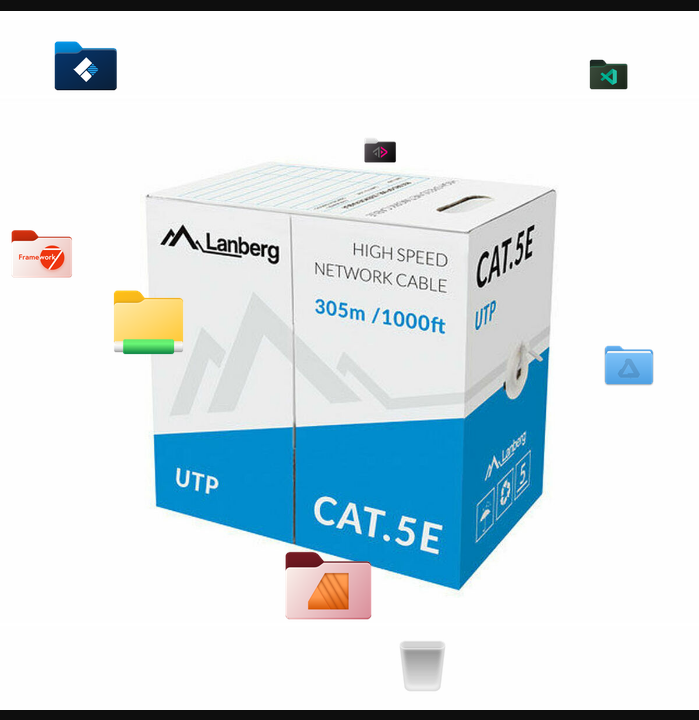  Describe the element at coordinates (629, 365) in the screenshot. I see `open Affinity app files folder` at that location.